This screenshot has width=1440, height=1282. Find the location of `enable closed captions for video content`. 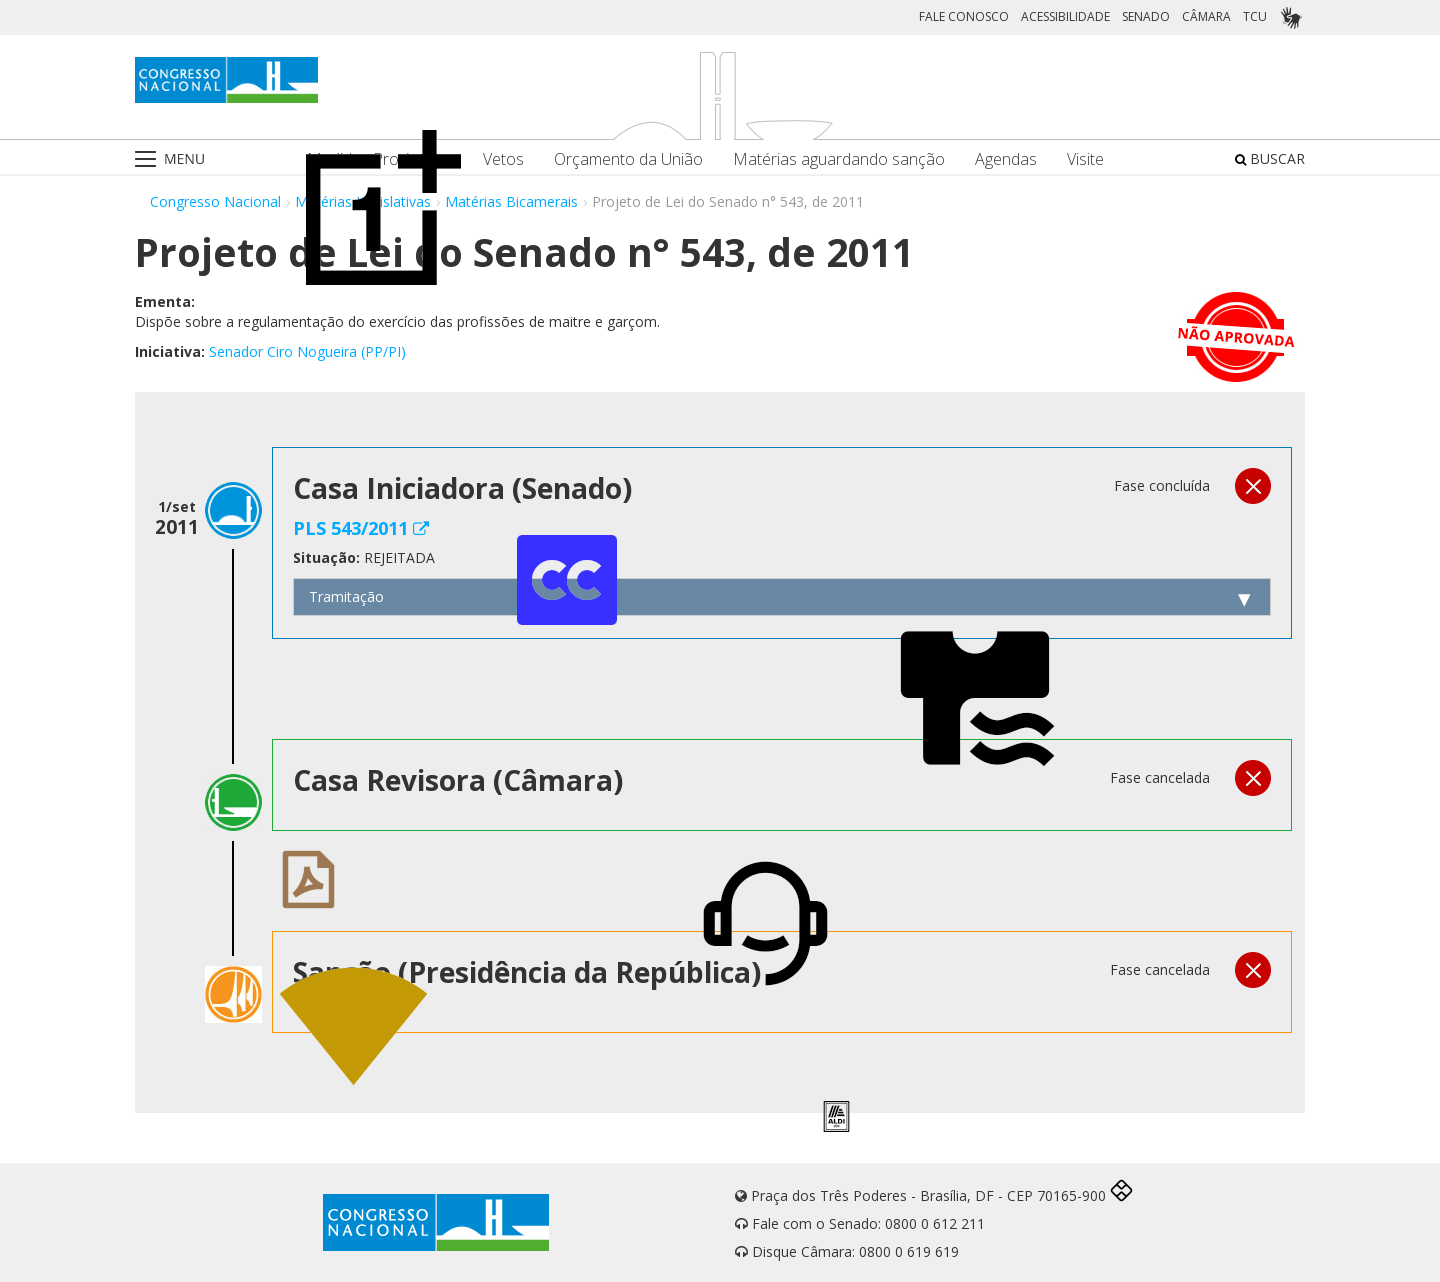

enable closed captions for video content is located at coordinates (567, 580).